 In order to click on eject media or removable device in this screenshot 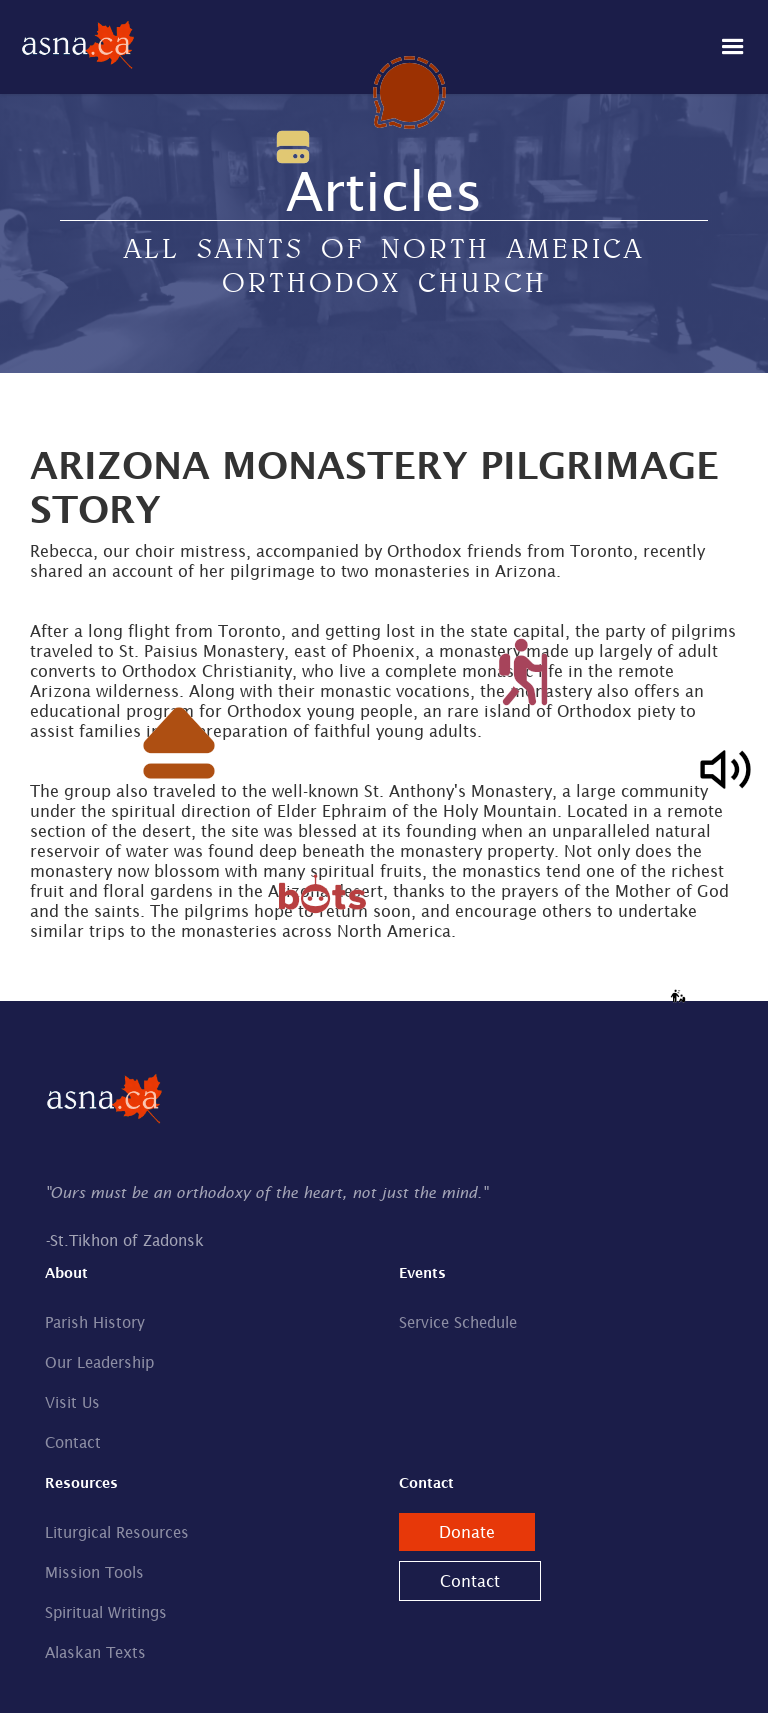, I will do `click(179, 743)`.